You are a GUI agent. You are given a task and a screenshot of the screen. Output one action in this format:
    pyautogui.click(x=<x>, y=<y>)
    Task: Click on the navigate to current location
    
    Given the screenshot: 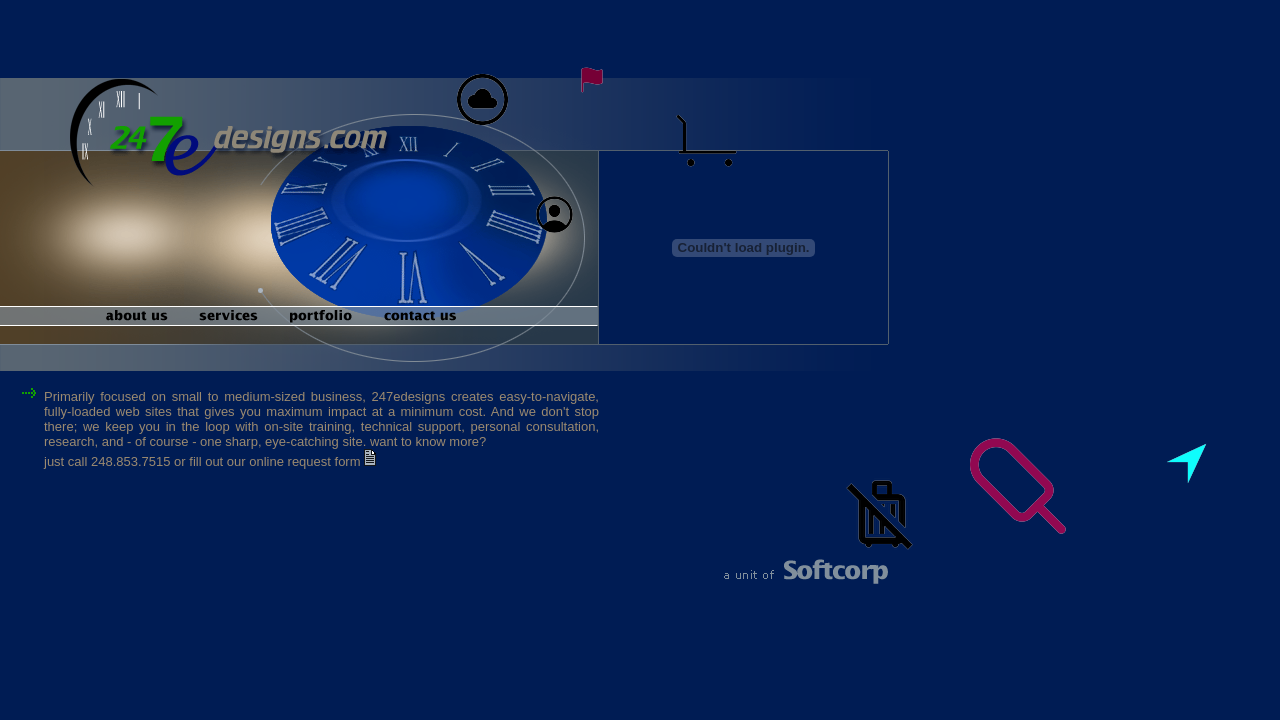 What is the action you would take?
    pyautogui.click(x=1186, y=463)
    